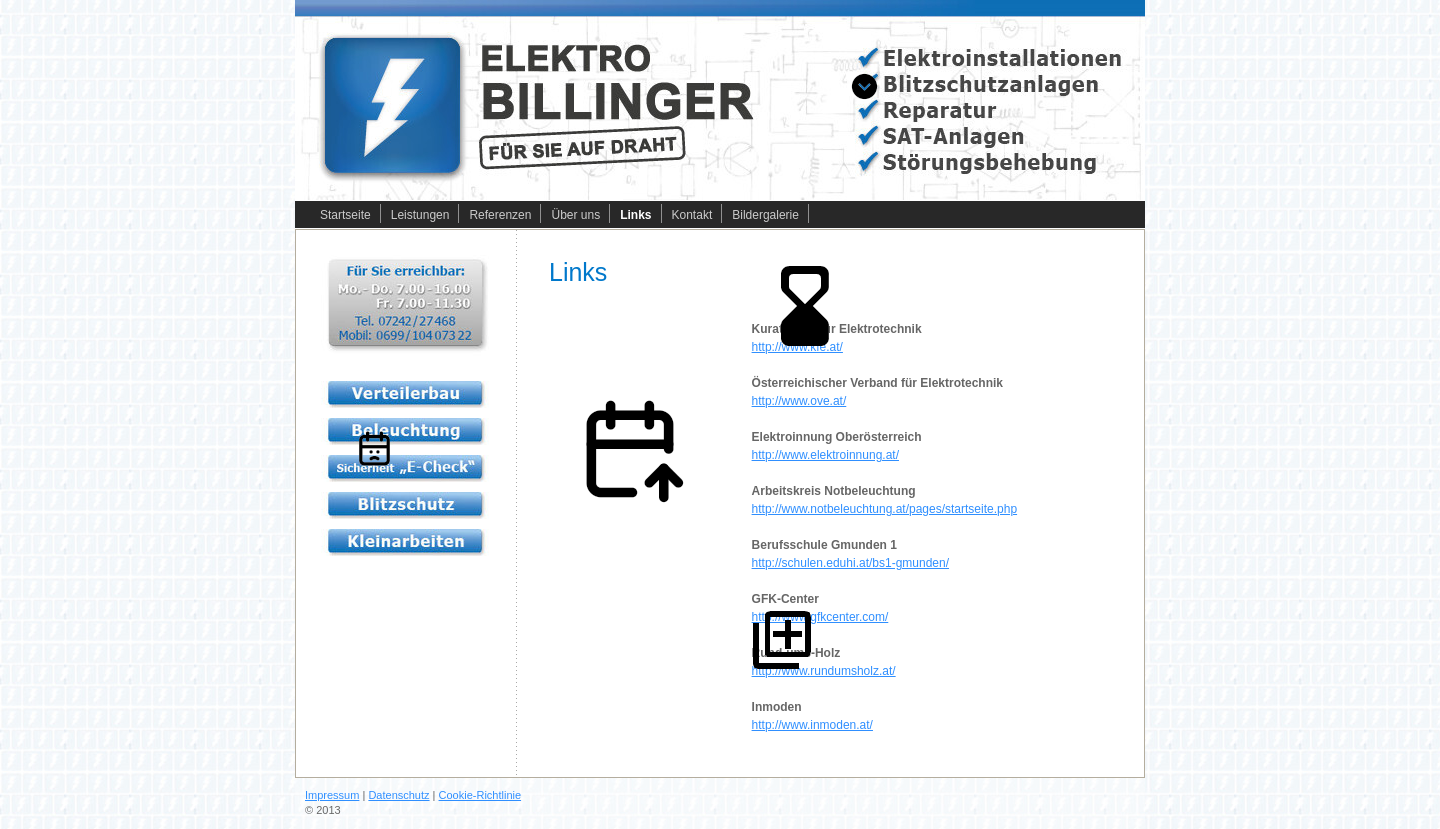 This screenshot has width=1440, height=829. I want to click on upload or sync calendar events, so click(630, 449).